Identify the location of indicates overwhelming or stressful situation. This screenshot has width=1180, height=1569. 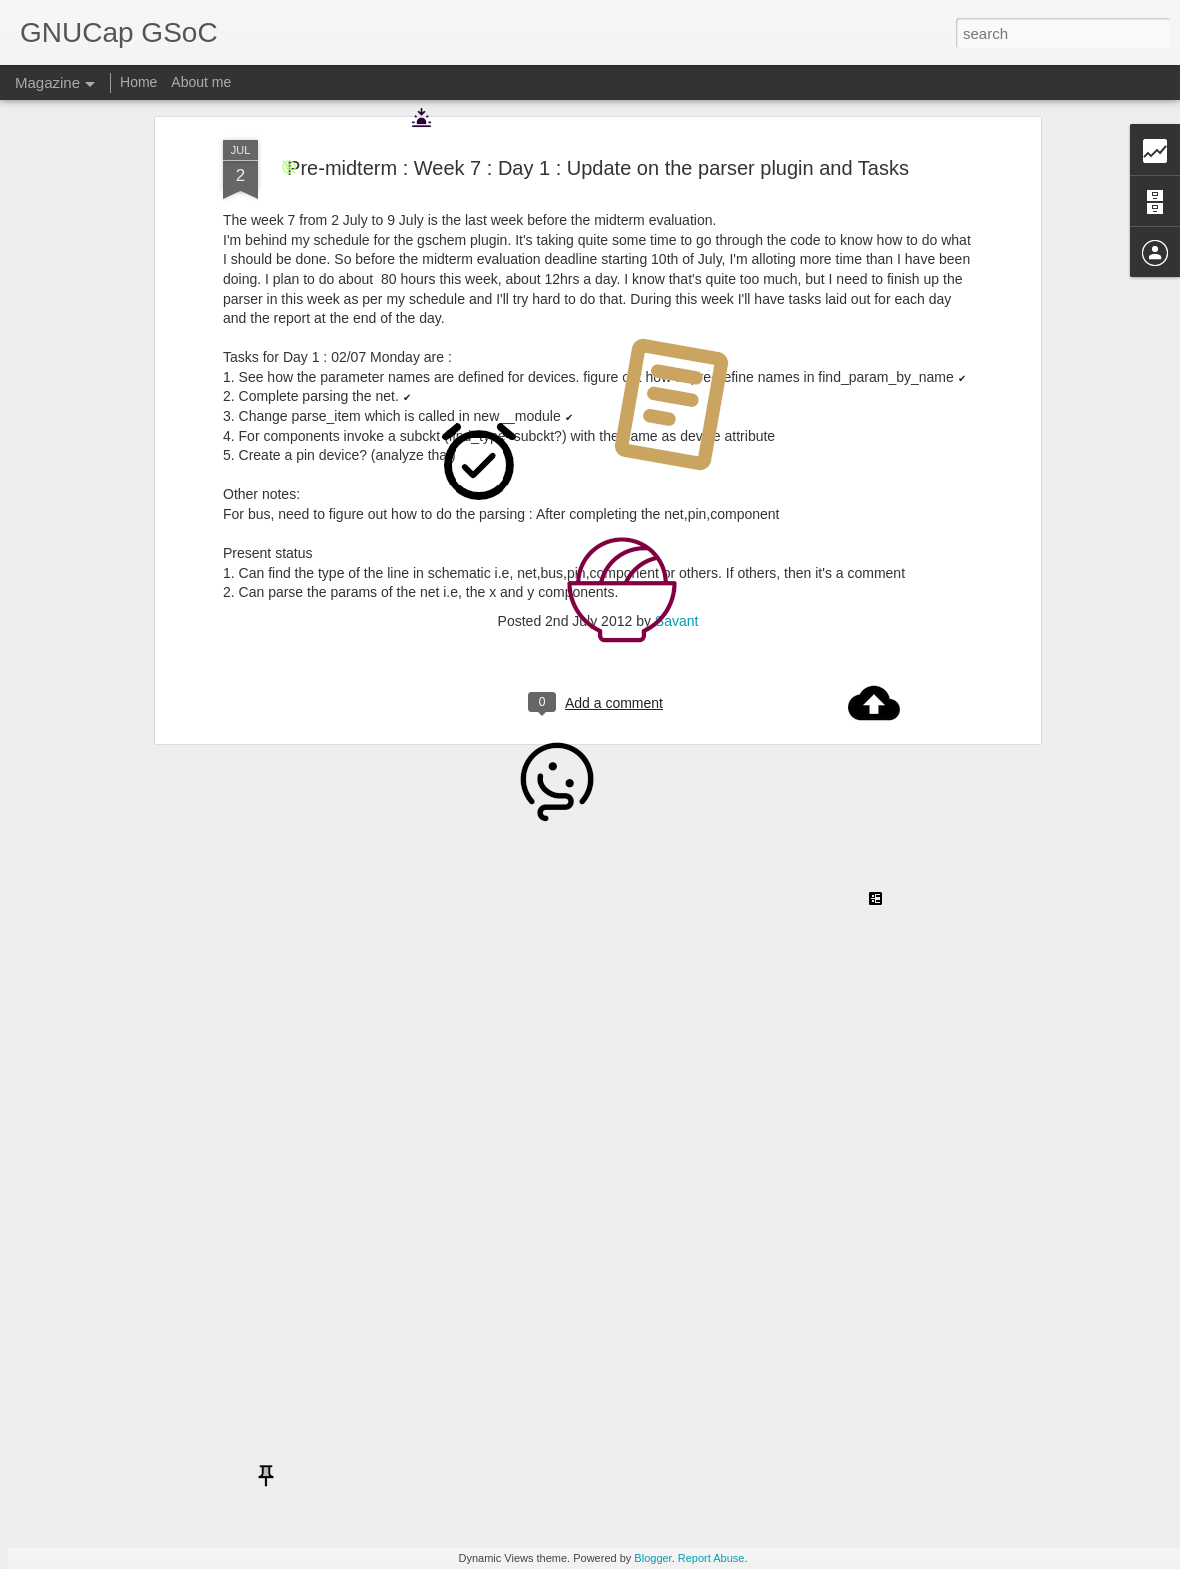
(557, 779).